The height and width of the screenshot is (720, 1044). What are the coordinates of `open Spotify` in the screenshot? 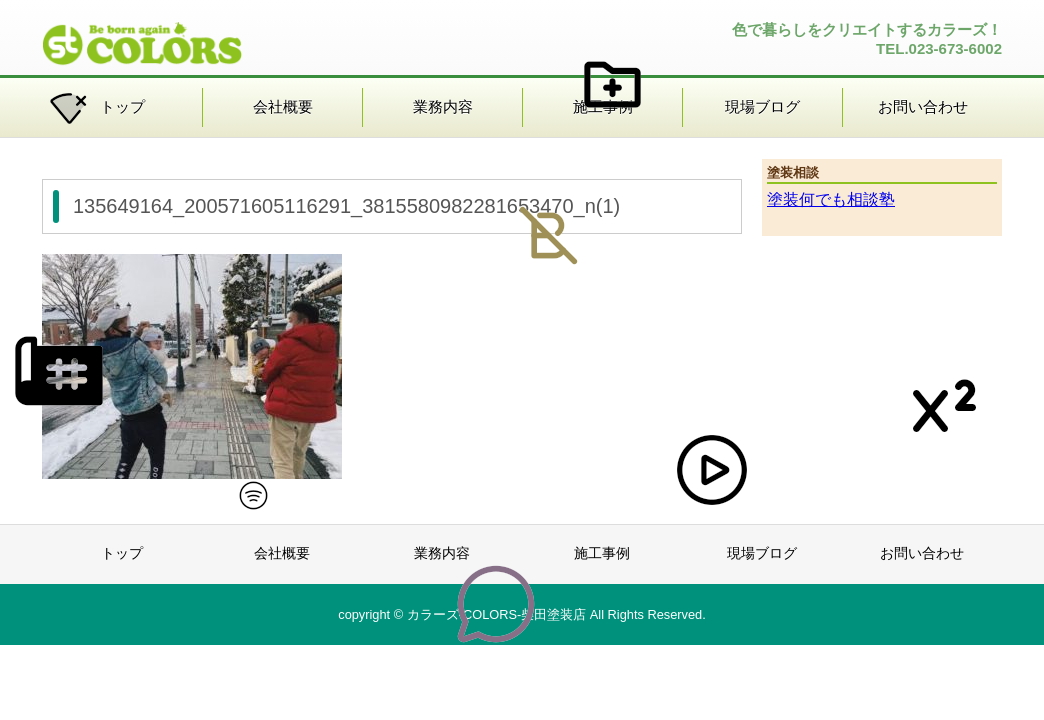 It's located at (253, 495).